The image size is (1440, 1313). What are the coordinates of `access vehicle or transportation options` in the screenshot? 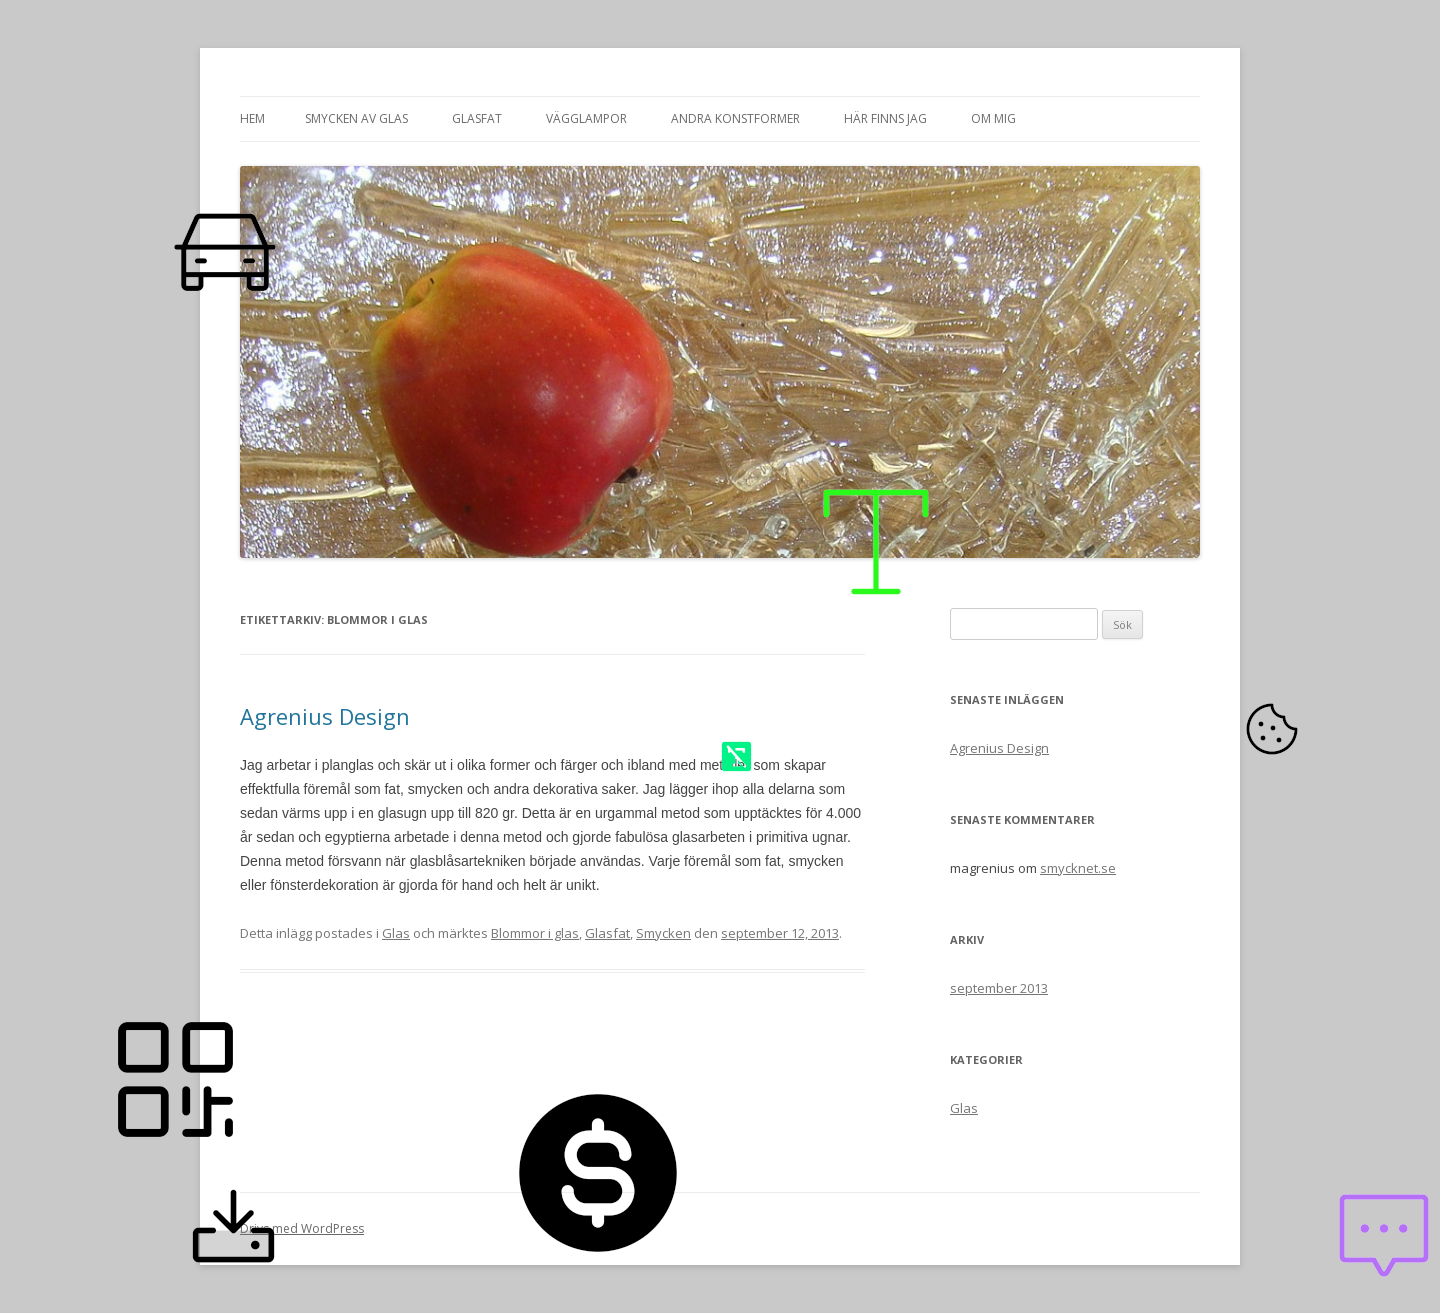 It's located at (225, 254).